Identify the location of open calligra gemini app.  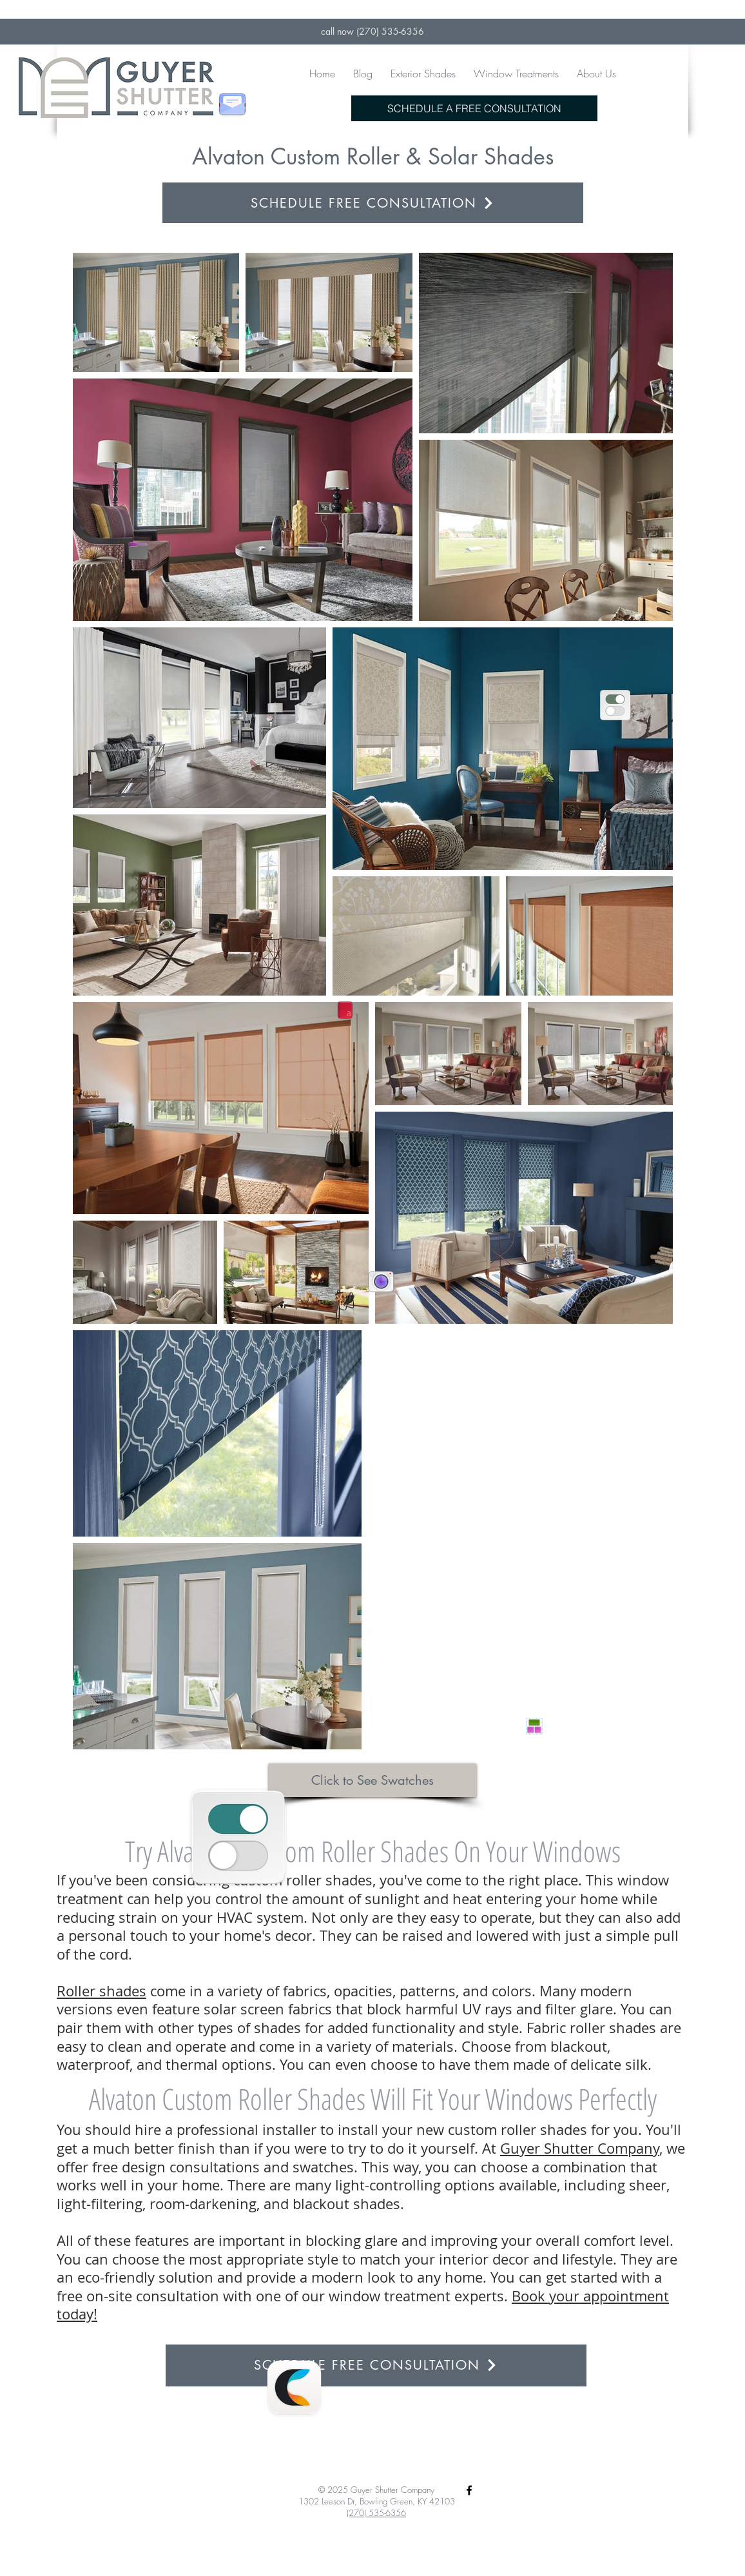
(294, 2387).